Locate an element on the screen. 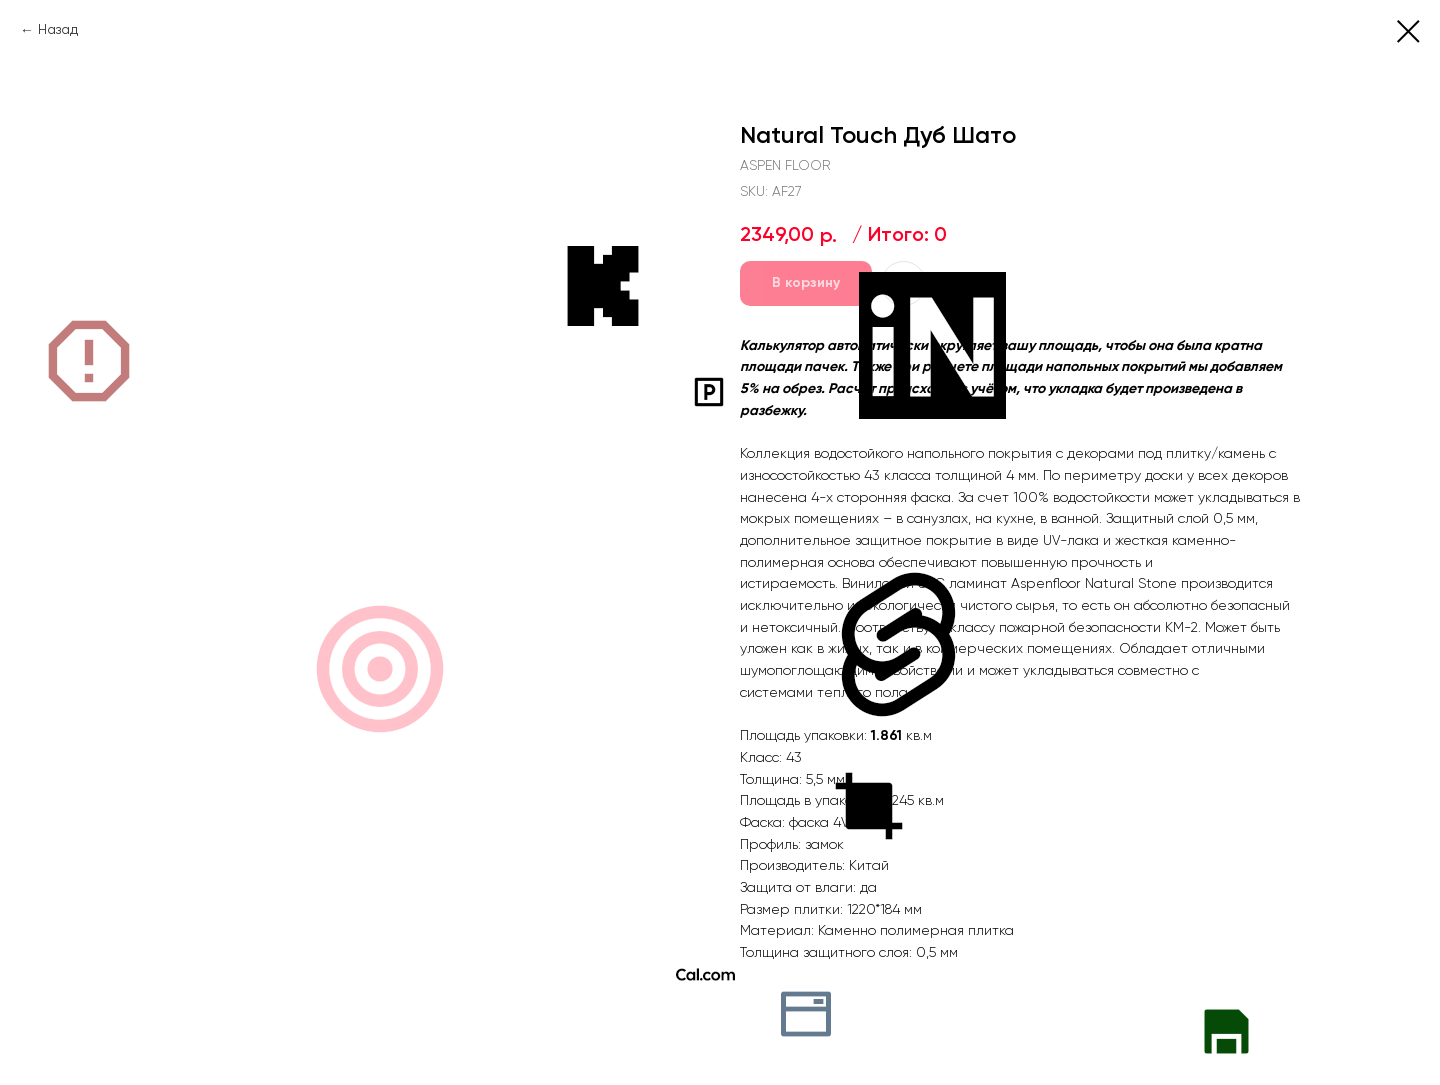  inspire brand logo is located at coordinates (932, 345).